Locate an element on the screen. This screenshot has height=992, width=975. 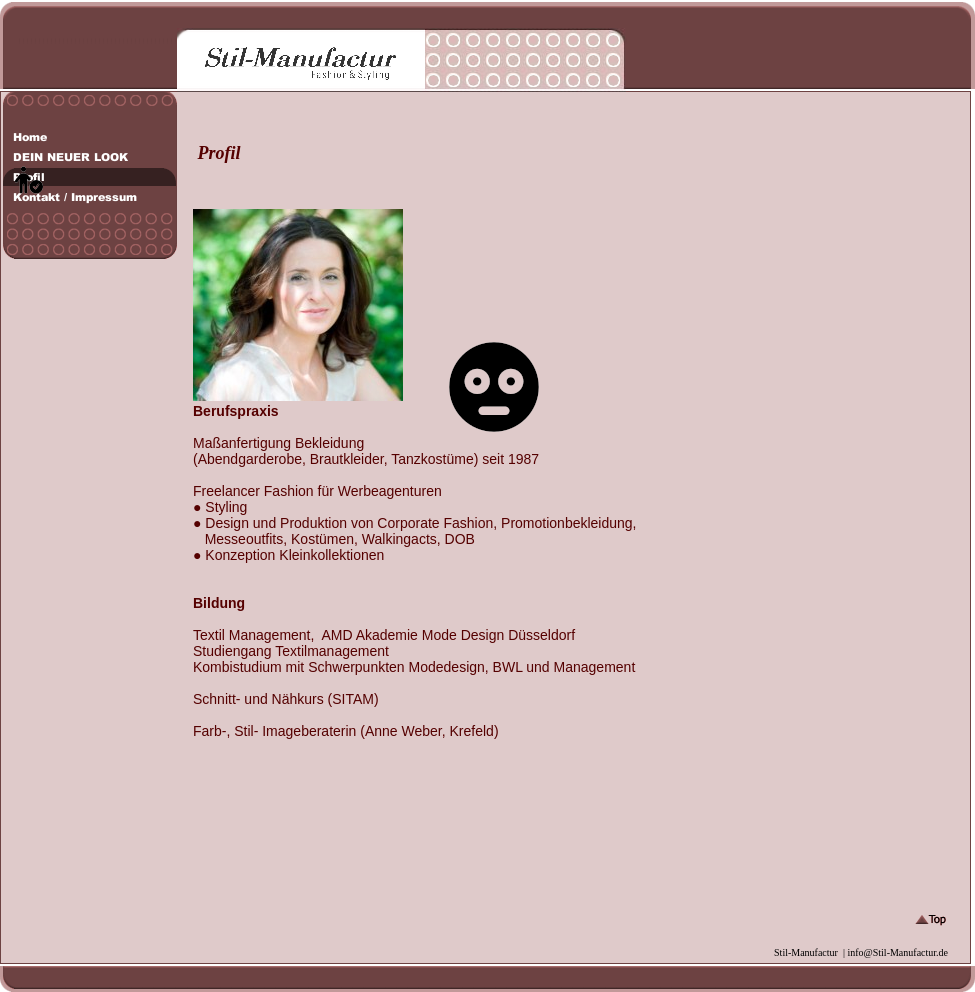
user profile verified is located at coordinates (28, 180).